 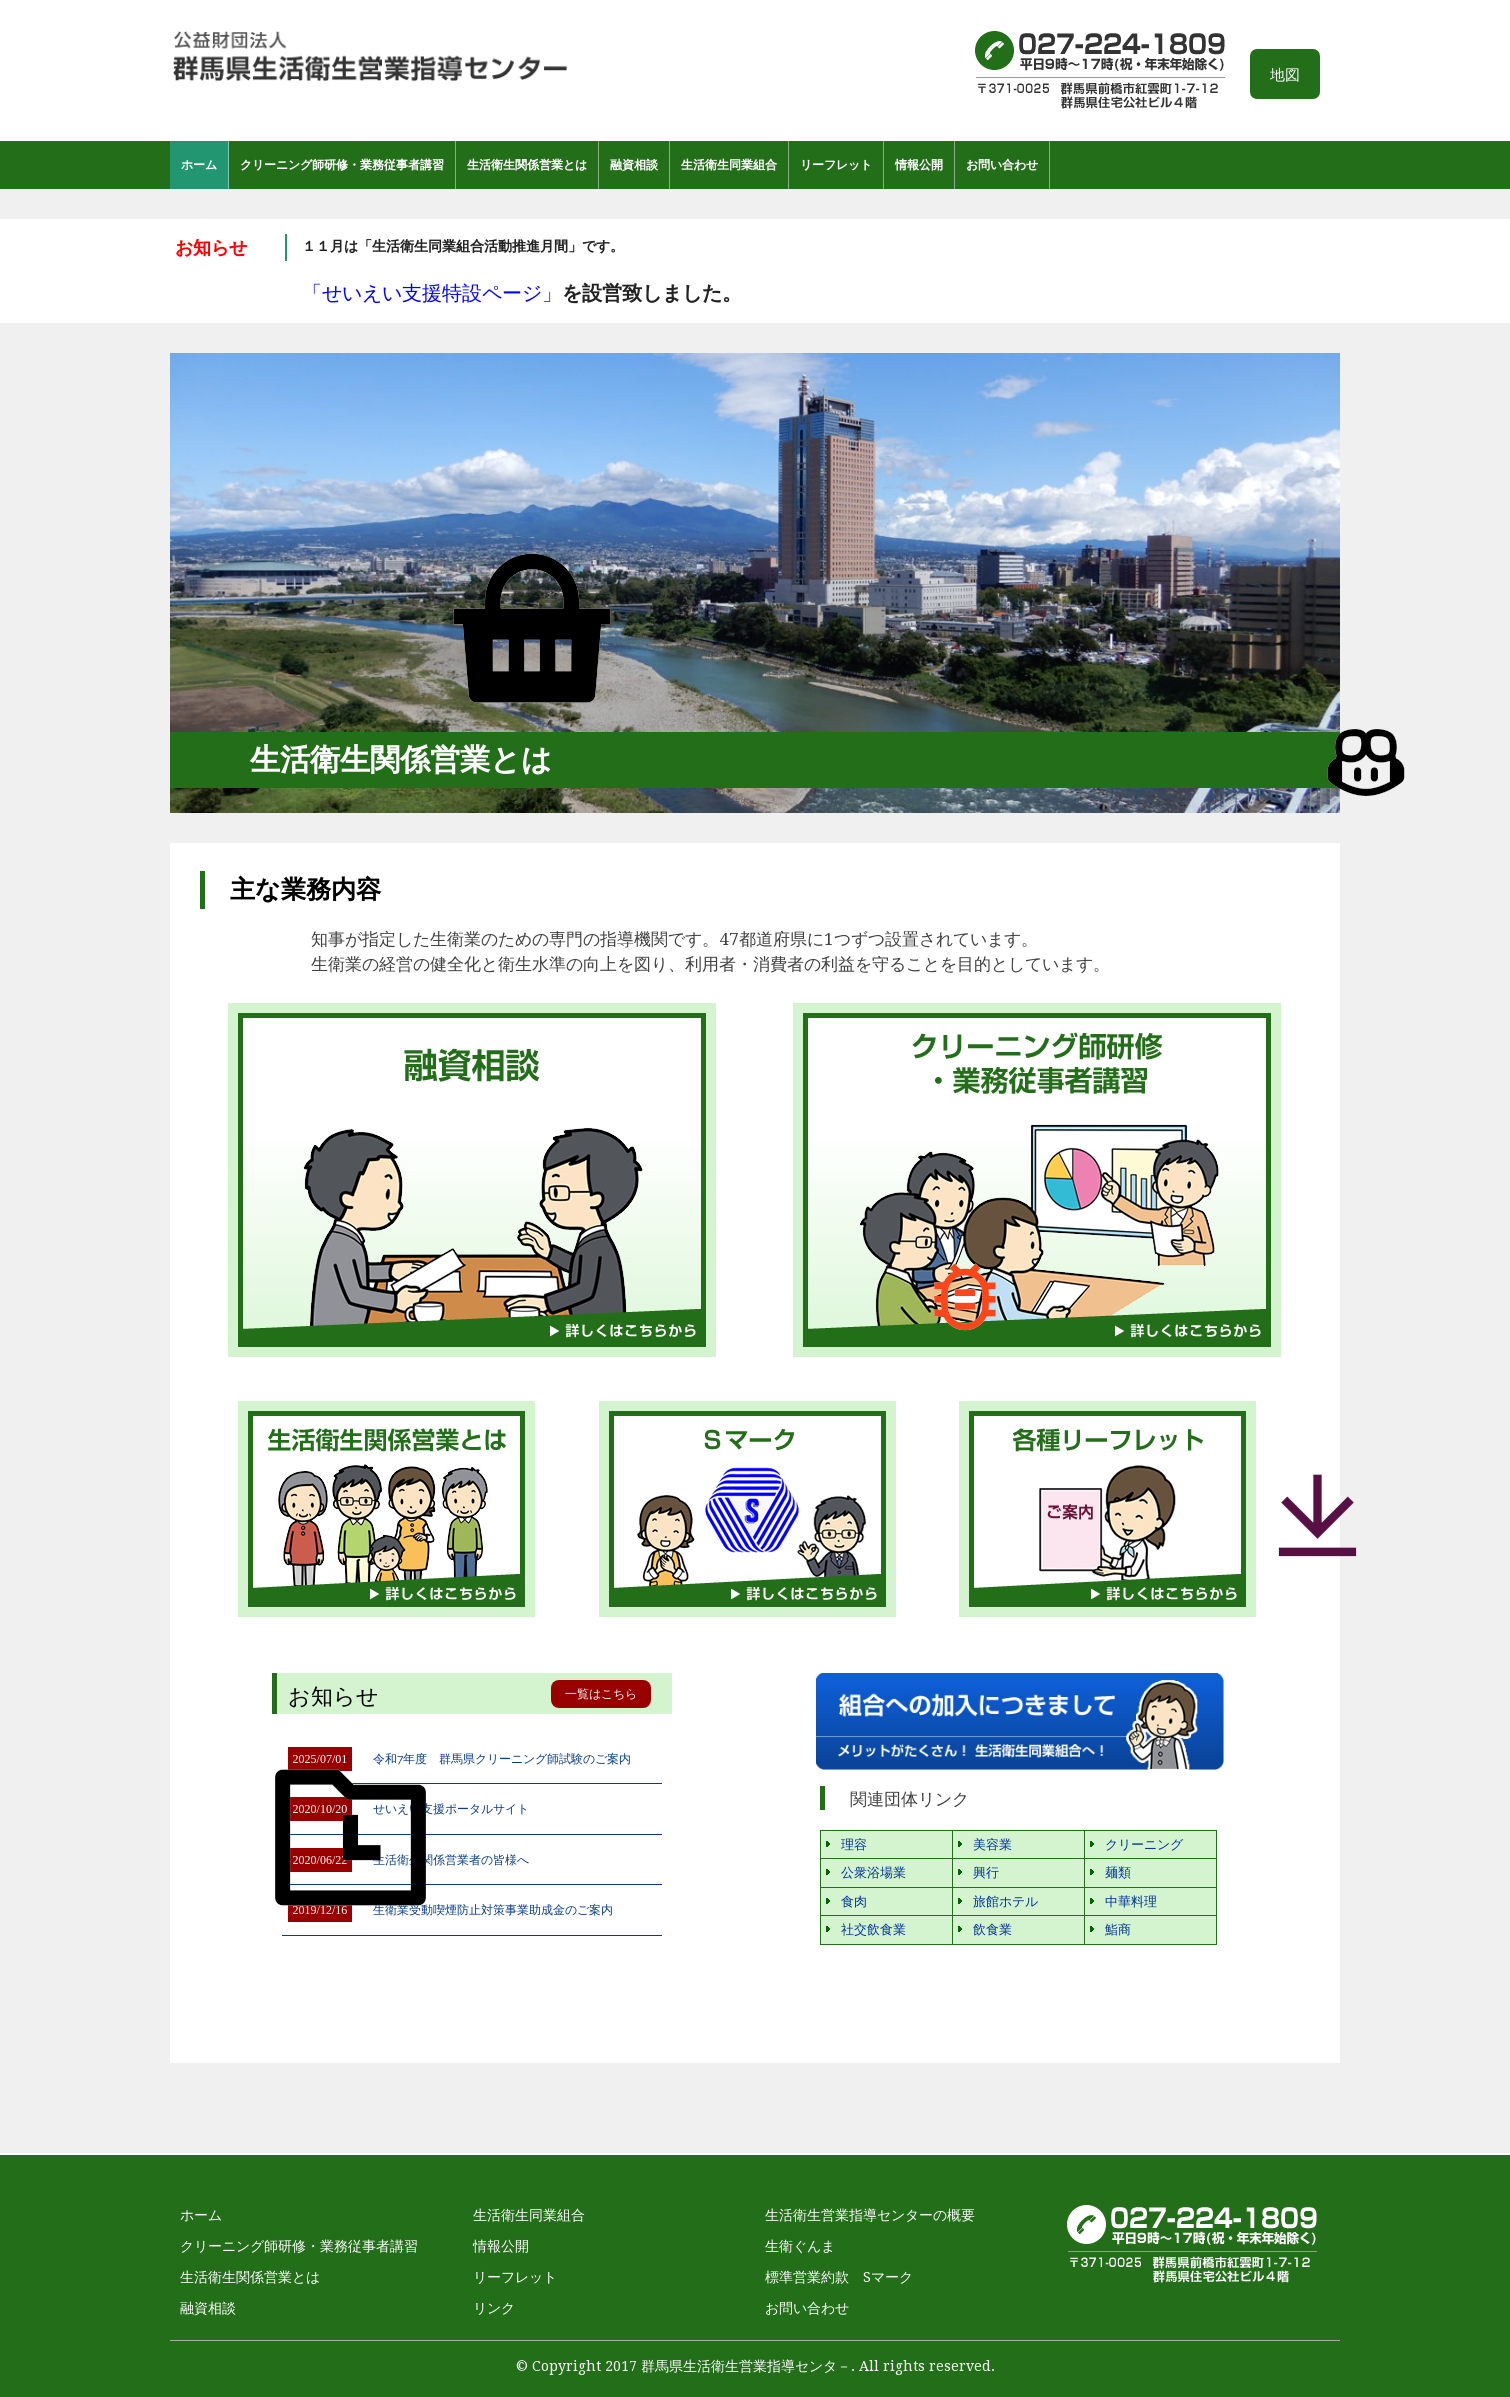 What do you see at coordinates (350, 1837) in the screenshot?
I see `view folder history or previous versions` at bounding box center [350, 1837].